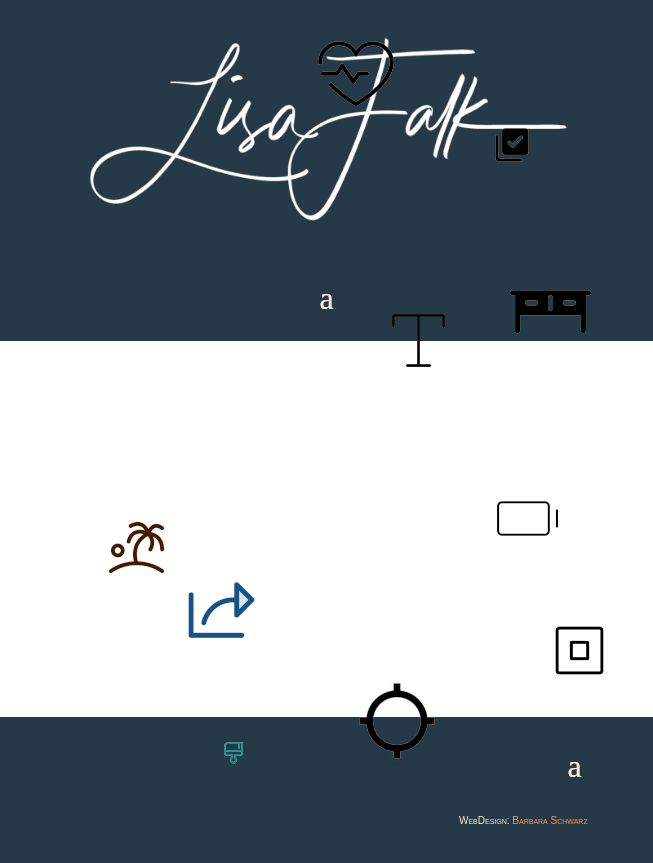 Image resolution: width=653 pixels, height=863 pixels. What do you see at coordinates (418, 340) in the screenshot?
I see `format text or access text styling options` at bounding box center [418, 340].